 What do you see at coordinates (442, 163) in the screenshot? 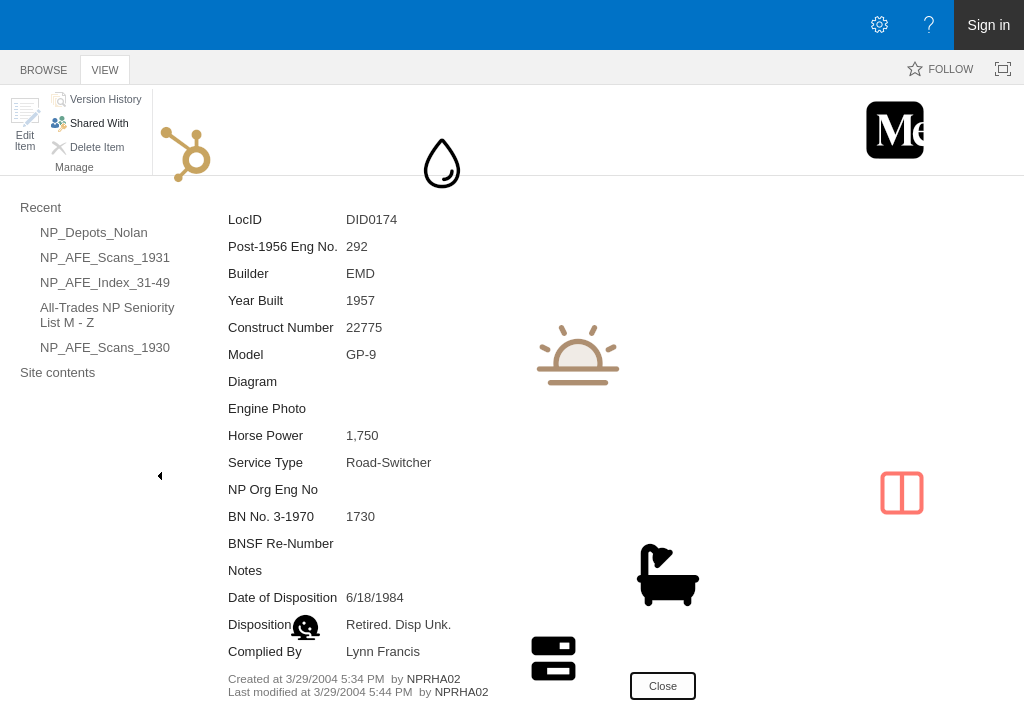
I see `indicates water or hydration tracking` at bounding box center [442, 163].